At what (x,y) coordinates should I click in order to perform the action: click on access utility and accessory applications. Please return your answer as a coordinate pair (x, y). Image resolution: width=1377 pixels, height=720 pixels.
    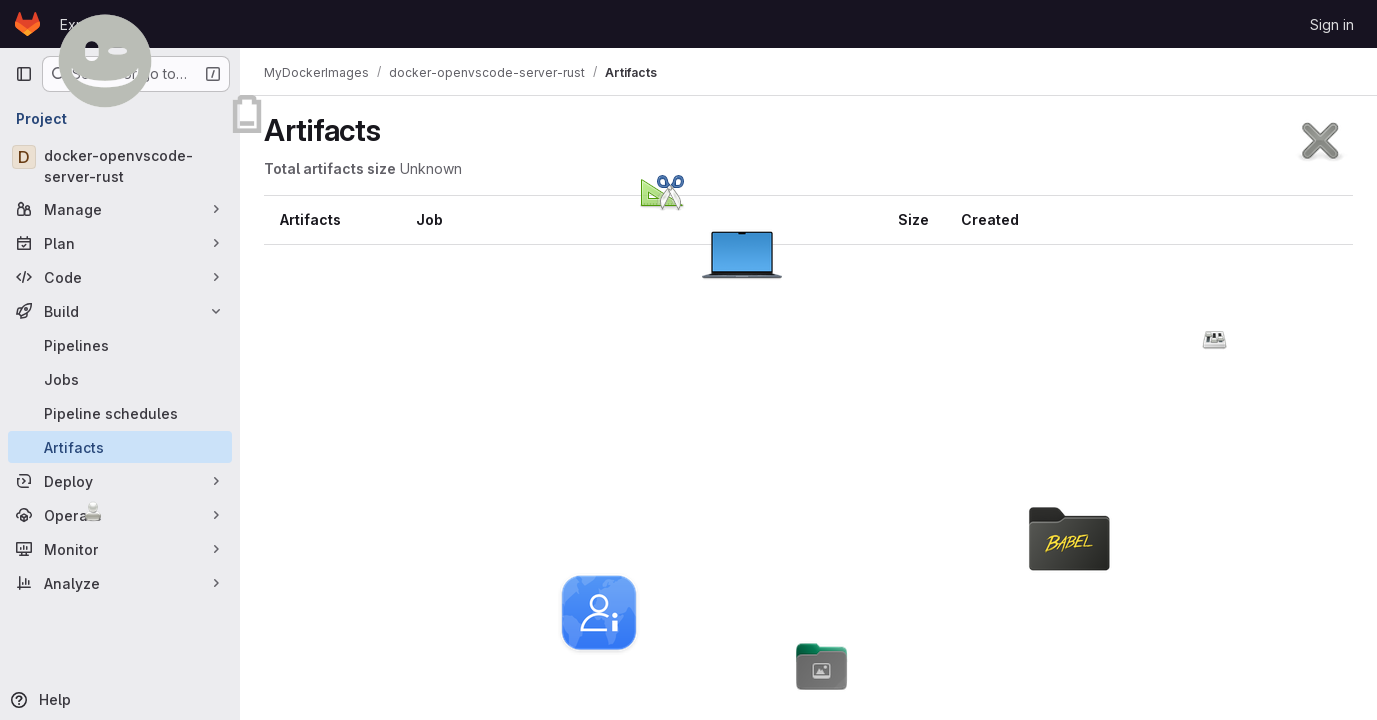
    Looking at the image, I should click on (661, 189).